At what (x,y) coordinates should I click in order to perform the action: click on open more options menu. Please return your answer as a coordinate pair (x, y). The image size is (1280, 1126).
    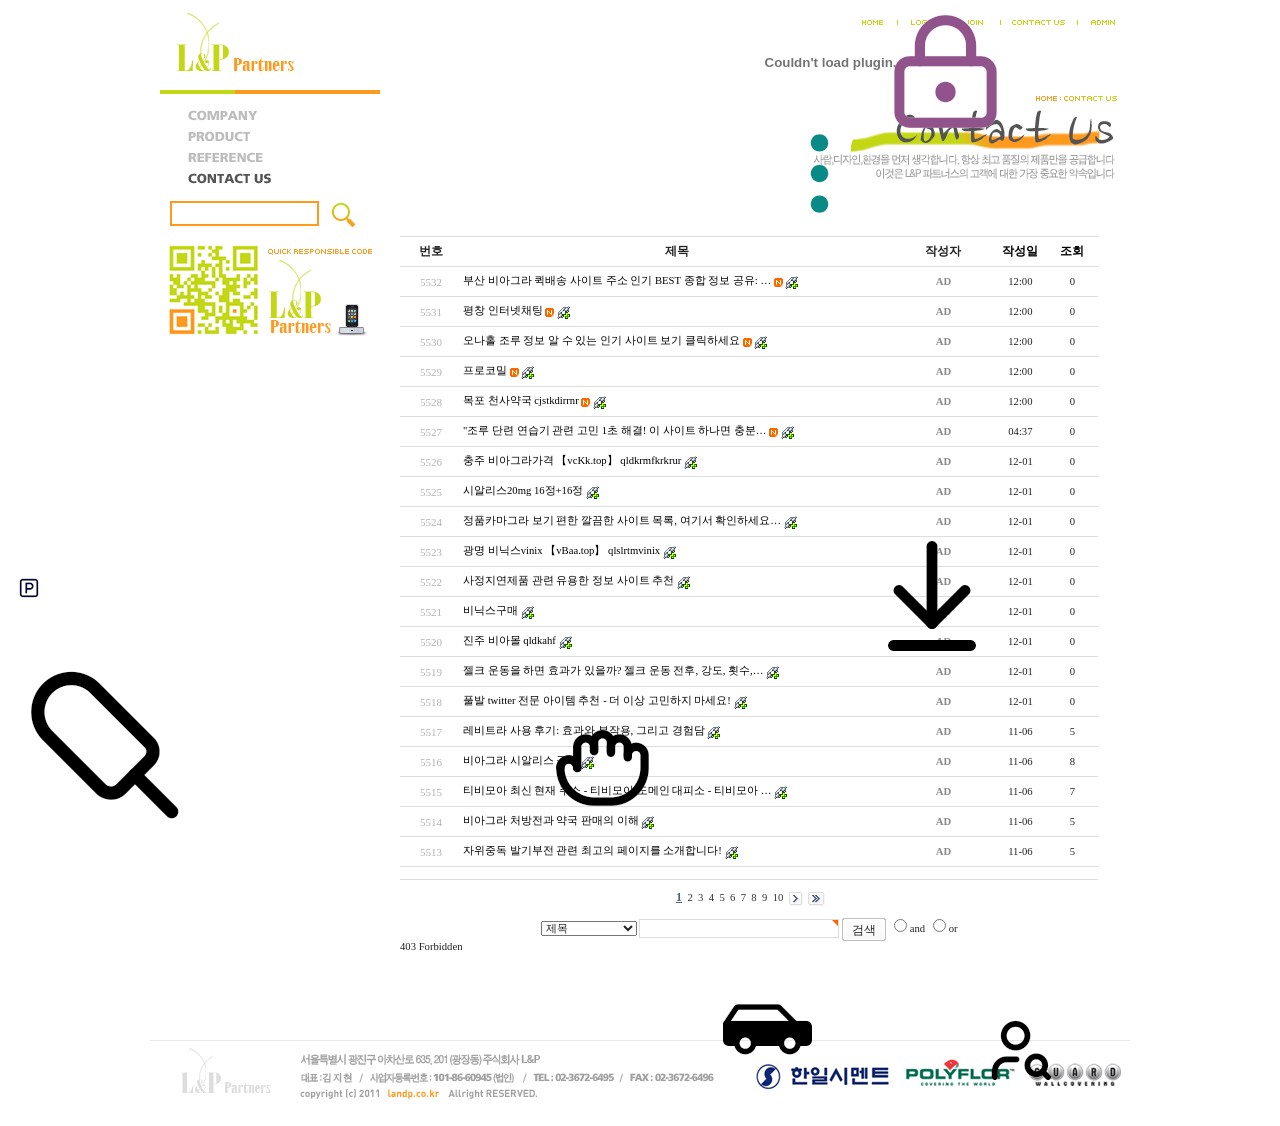
    Looking at the image, I should click on (819, 173).